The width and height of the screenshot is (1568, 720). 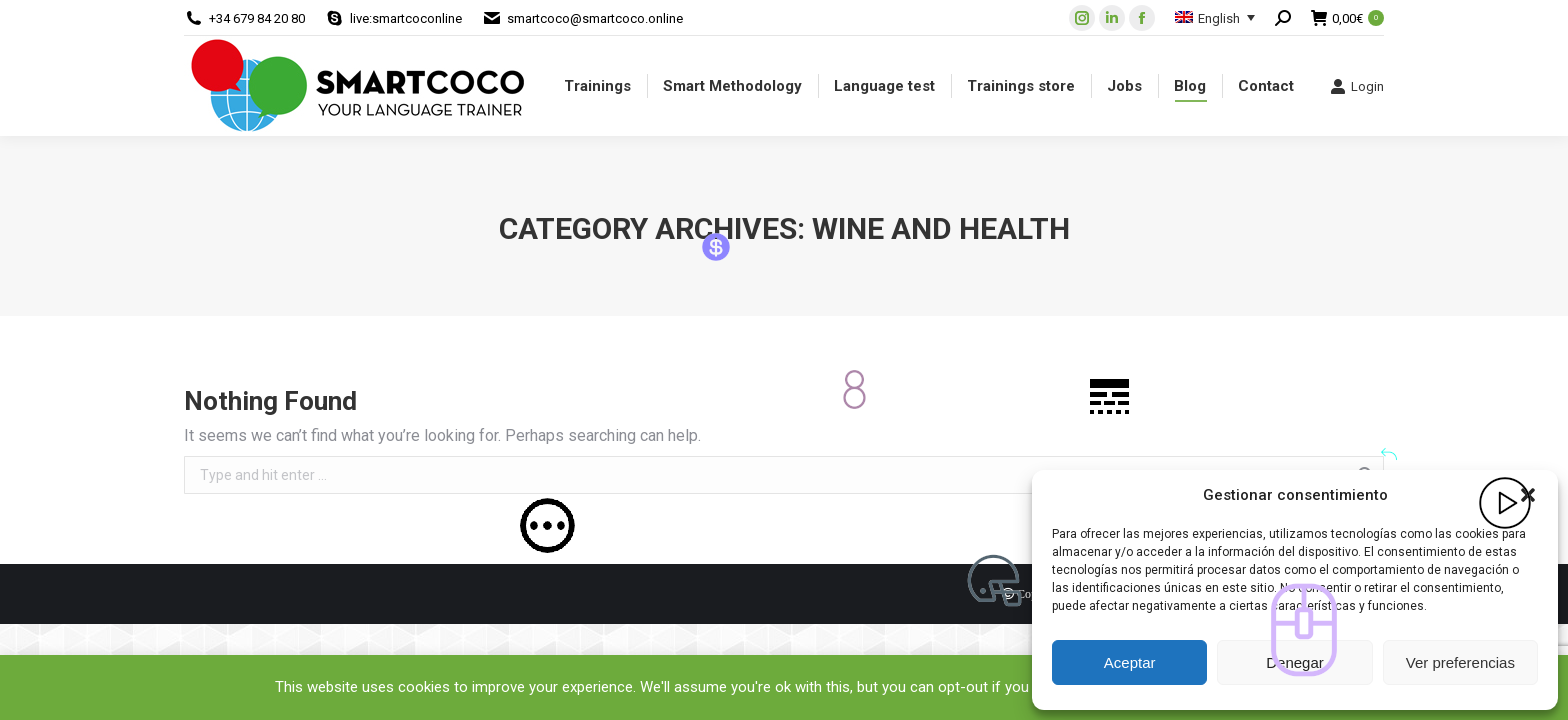 I want to click on change text line spacing or density, so click(x=1109, y=396).